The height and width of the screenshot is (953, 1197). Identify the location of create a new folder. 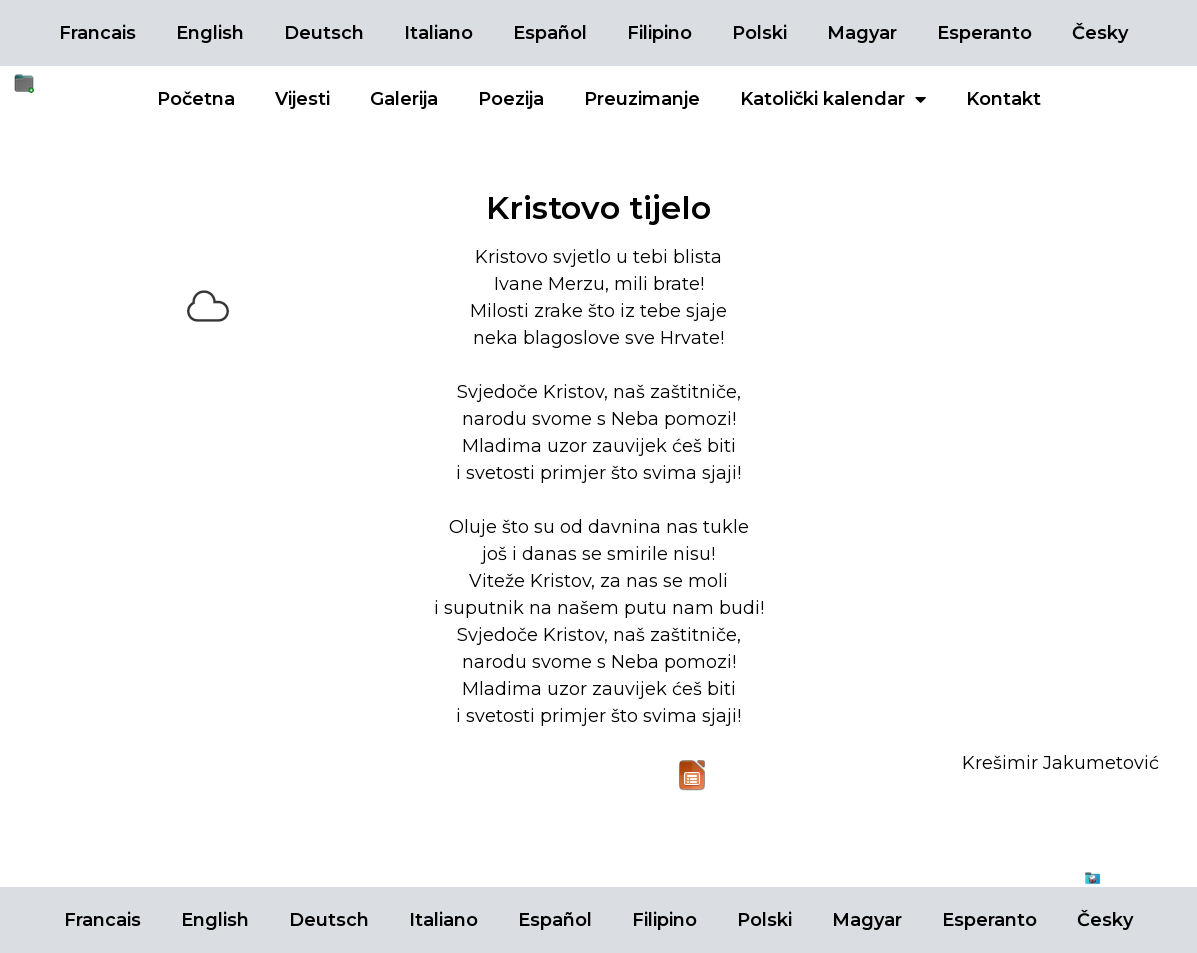
(24, 83).